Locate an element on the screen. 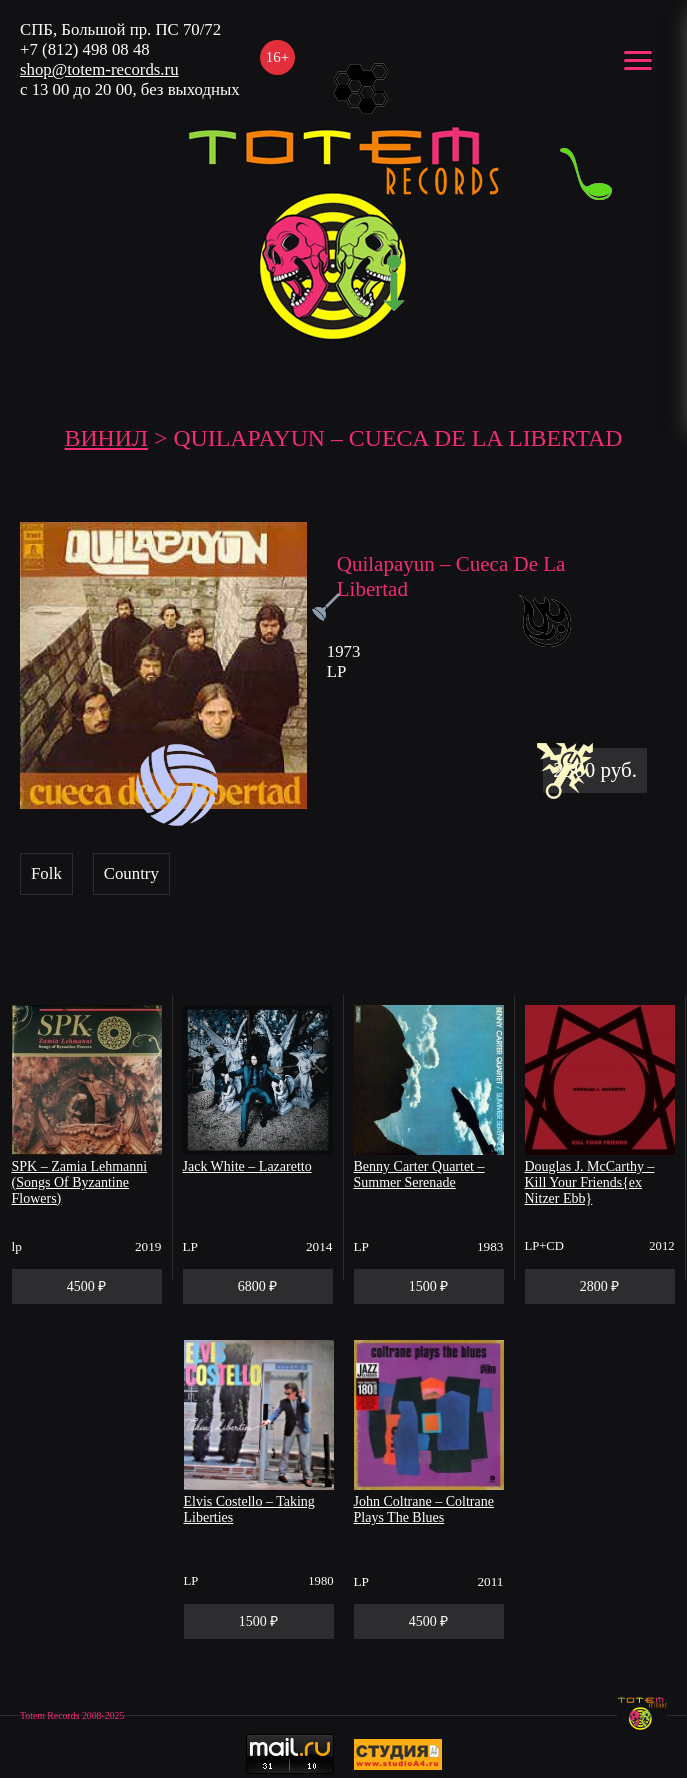  select ladle tool in cooking game is located at coordinates (586, 174).